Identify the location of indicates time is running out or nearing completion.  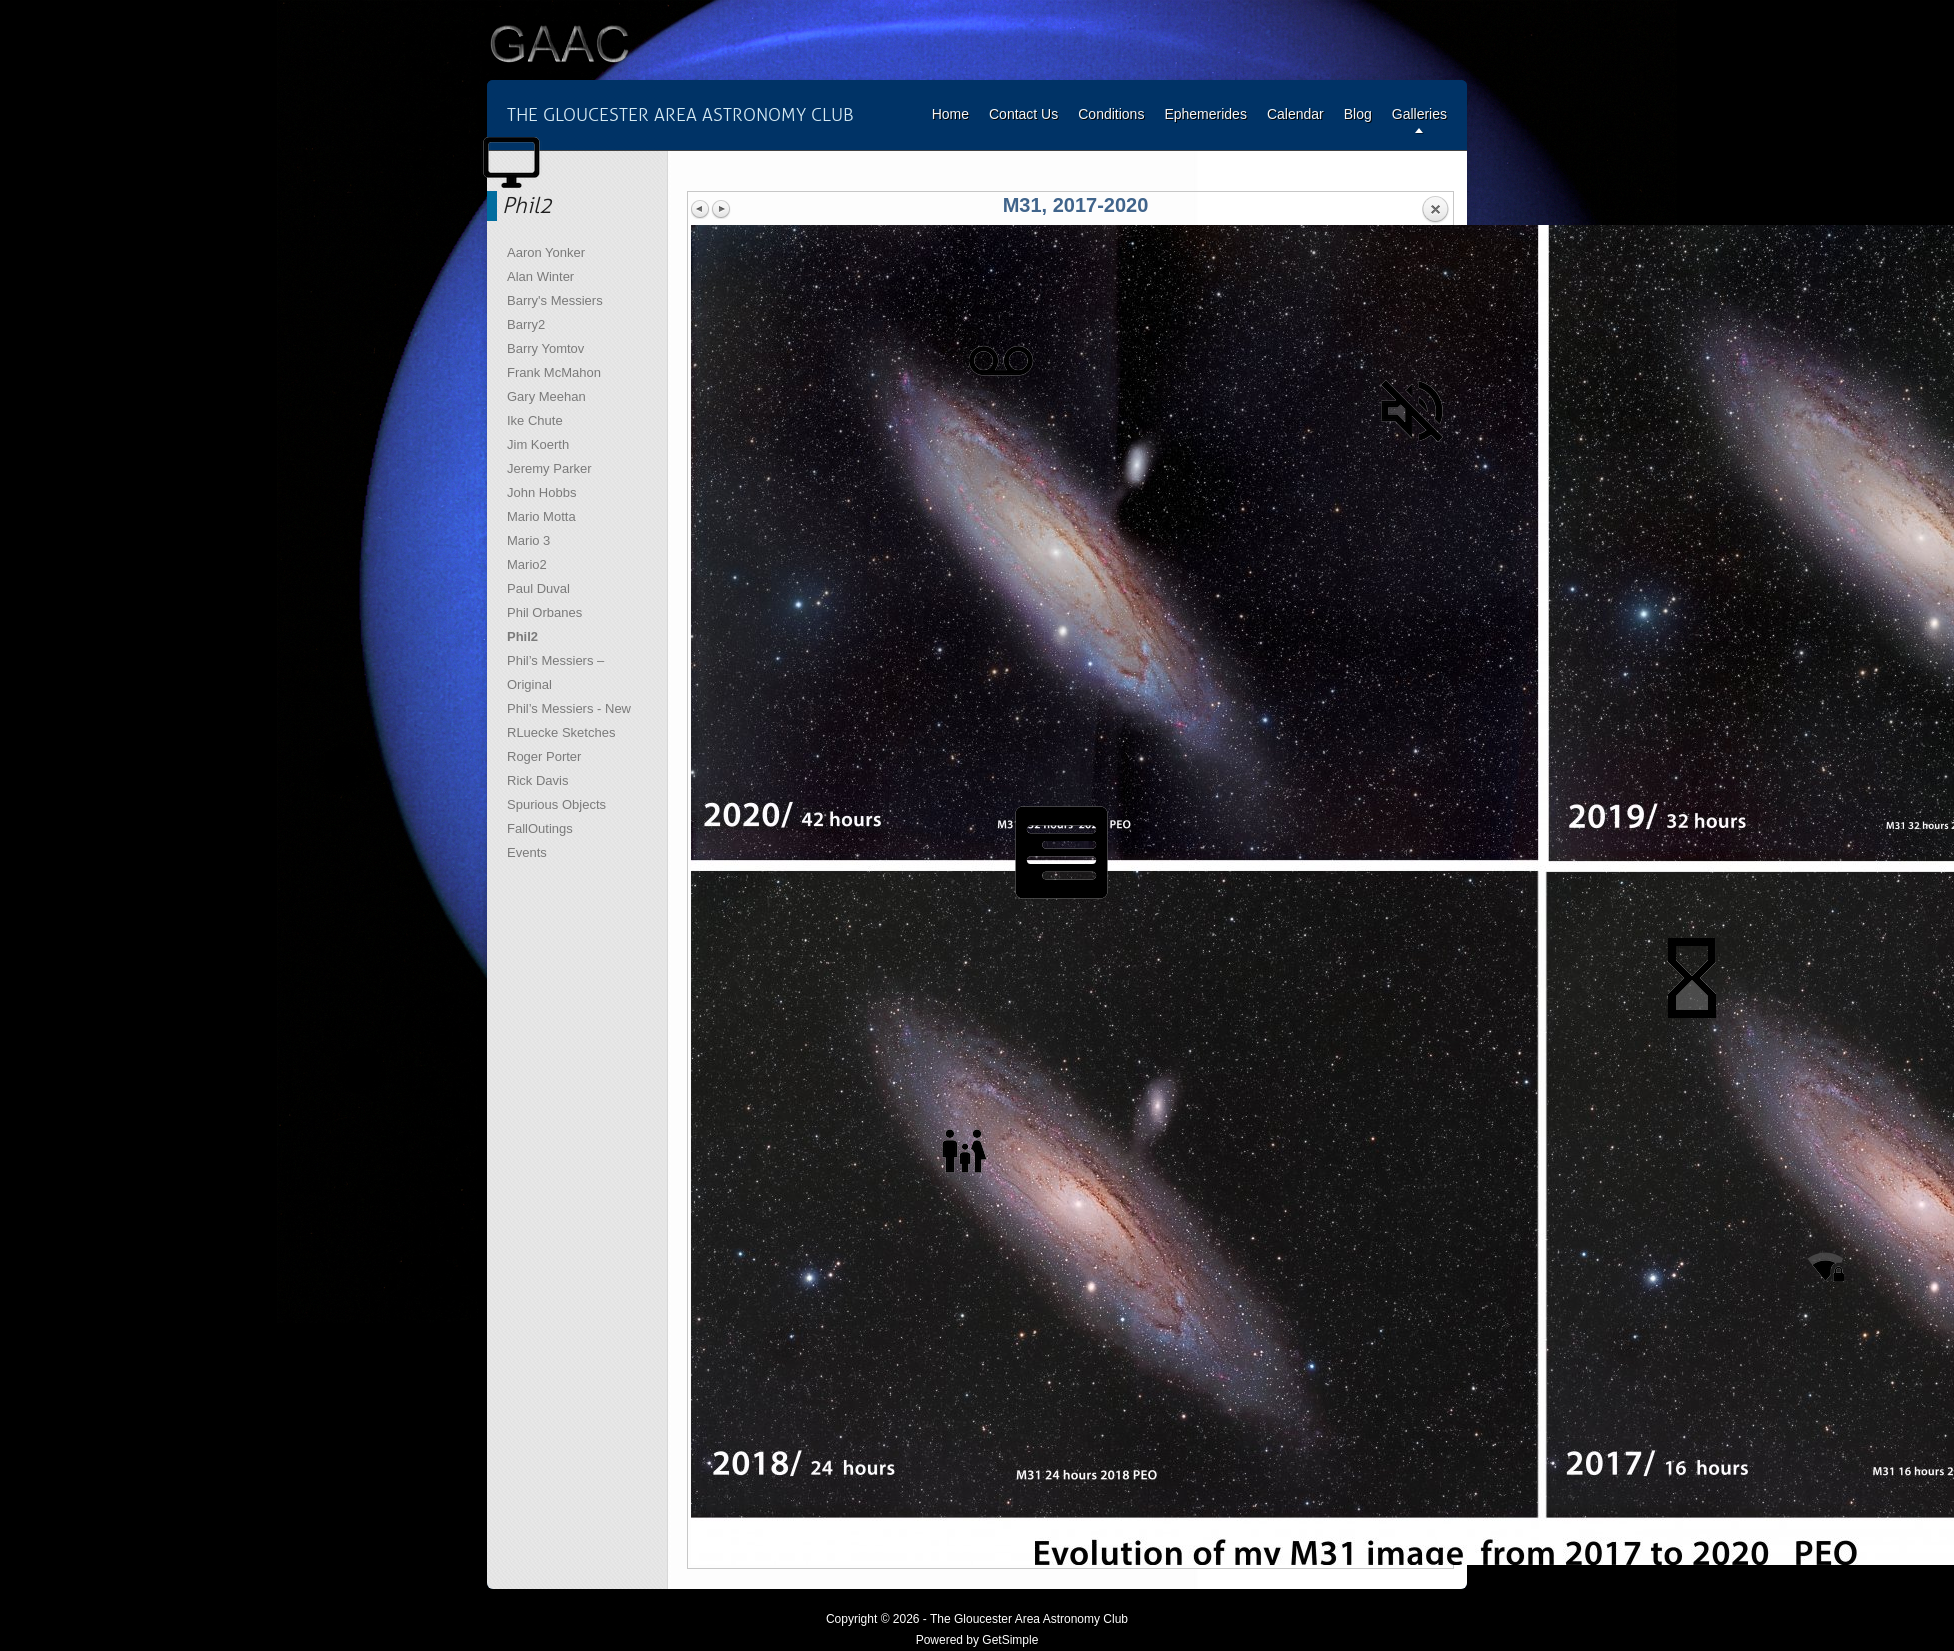
(1692, 978).